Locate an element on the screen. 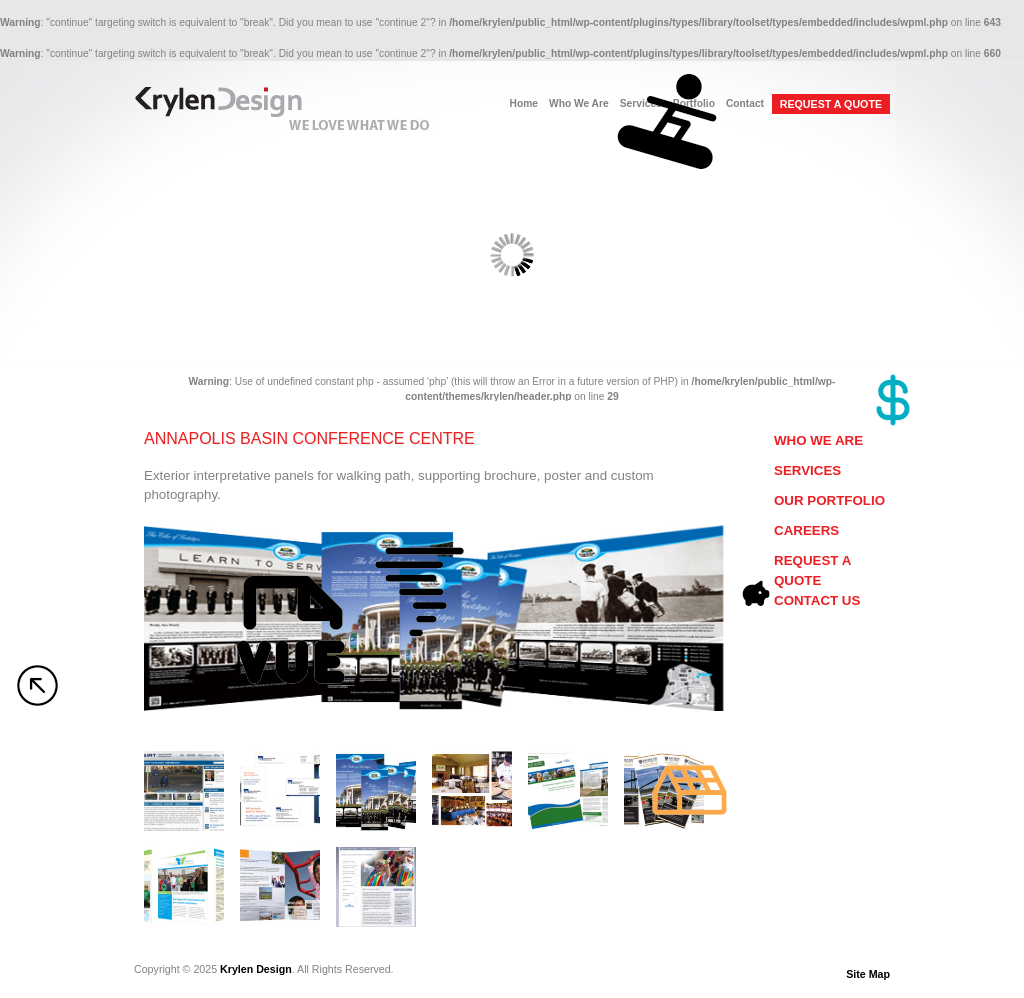 The image size is (1024, 998). access snowboarding or winter sports features is located at coordinates (672, 121).